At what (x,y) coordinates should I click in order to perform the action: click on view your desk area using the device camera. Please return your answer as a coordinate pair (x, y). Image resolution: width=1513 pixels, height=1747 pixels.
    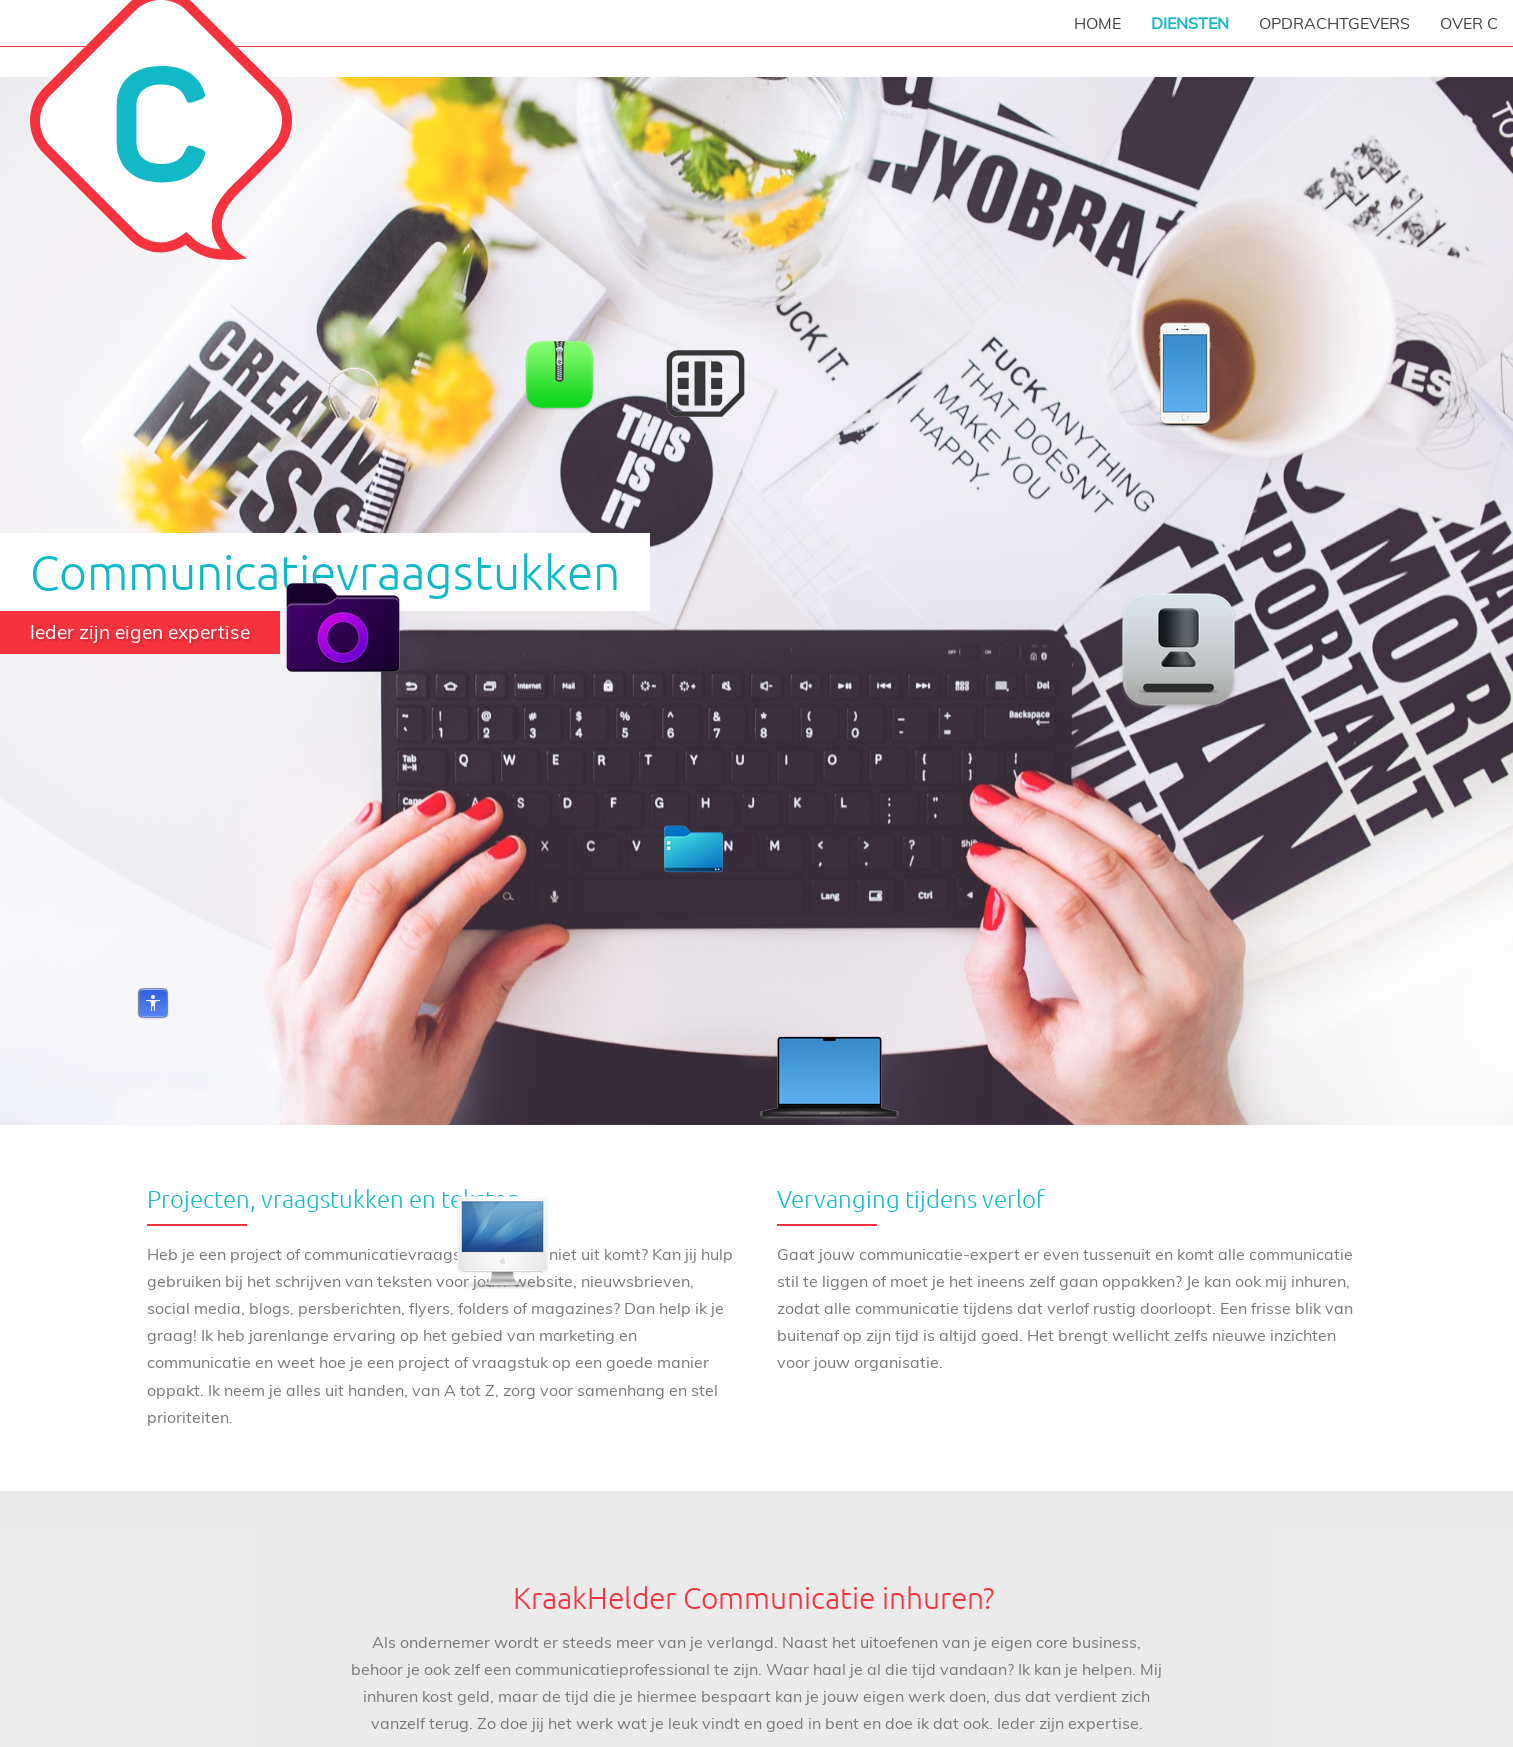
    Looking at the image, I should click on (1178, 649).